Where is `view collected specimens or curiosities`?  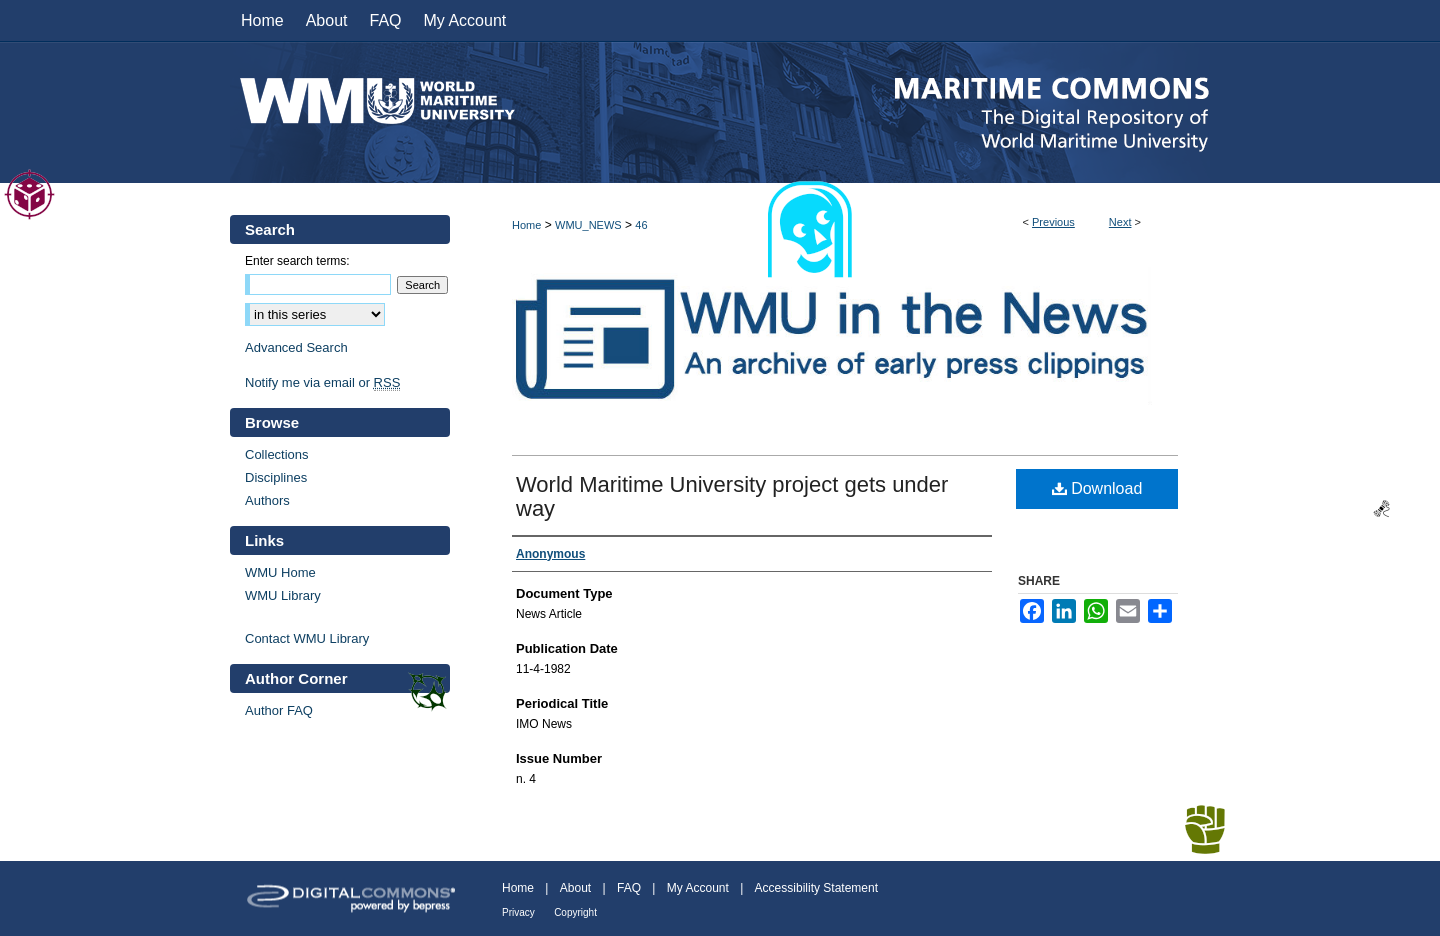
view collected specimens or curiosities is located at coordinates (810, 229).